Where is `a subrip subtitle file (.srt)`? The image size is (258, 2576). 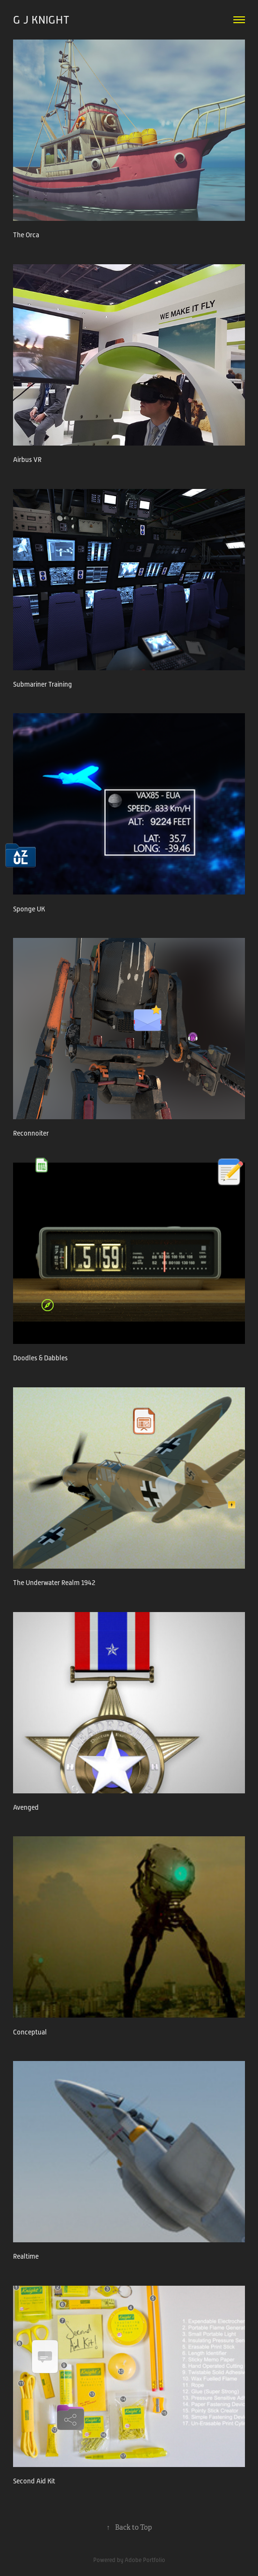 a subrip subtitle file (.srt) is located at coordinates (45, 2357).